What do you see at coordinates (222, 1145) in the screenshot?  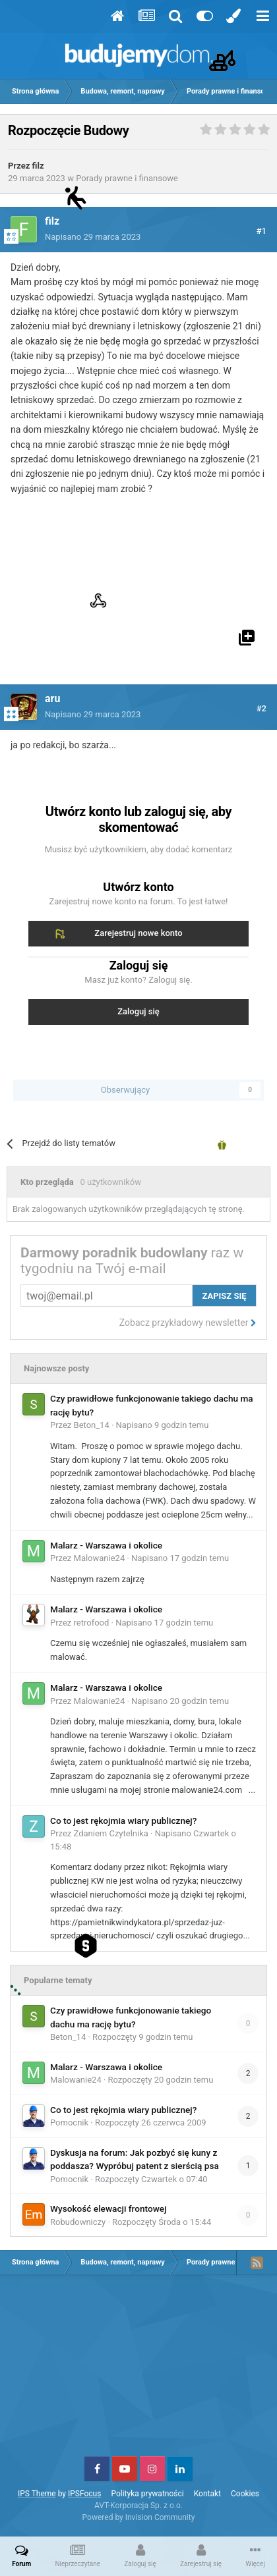 I see `access nature or wildlife category` at bounding box center [222, 1145].